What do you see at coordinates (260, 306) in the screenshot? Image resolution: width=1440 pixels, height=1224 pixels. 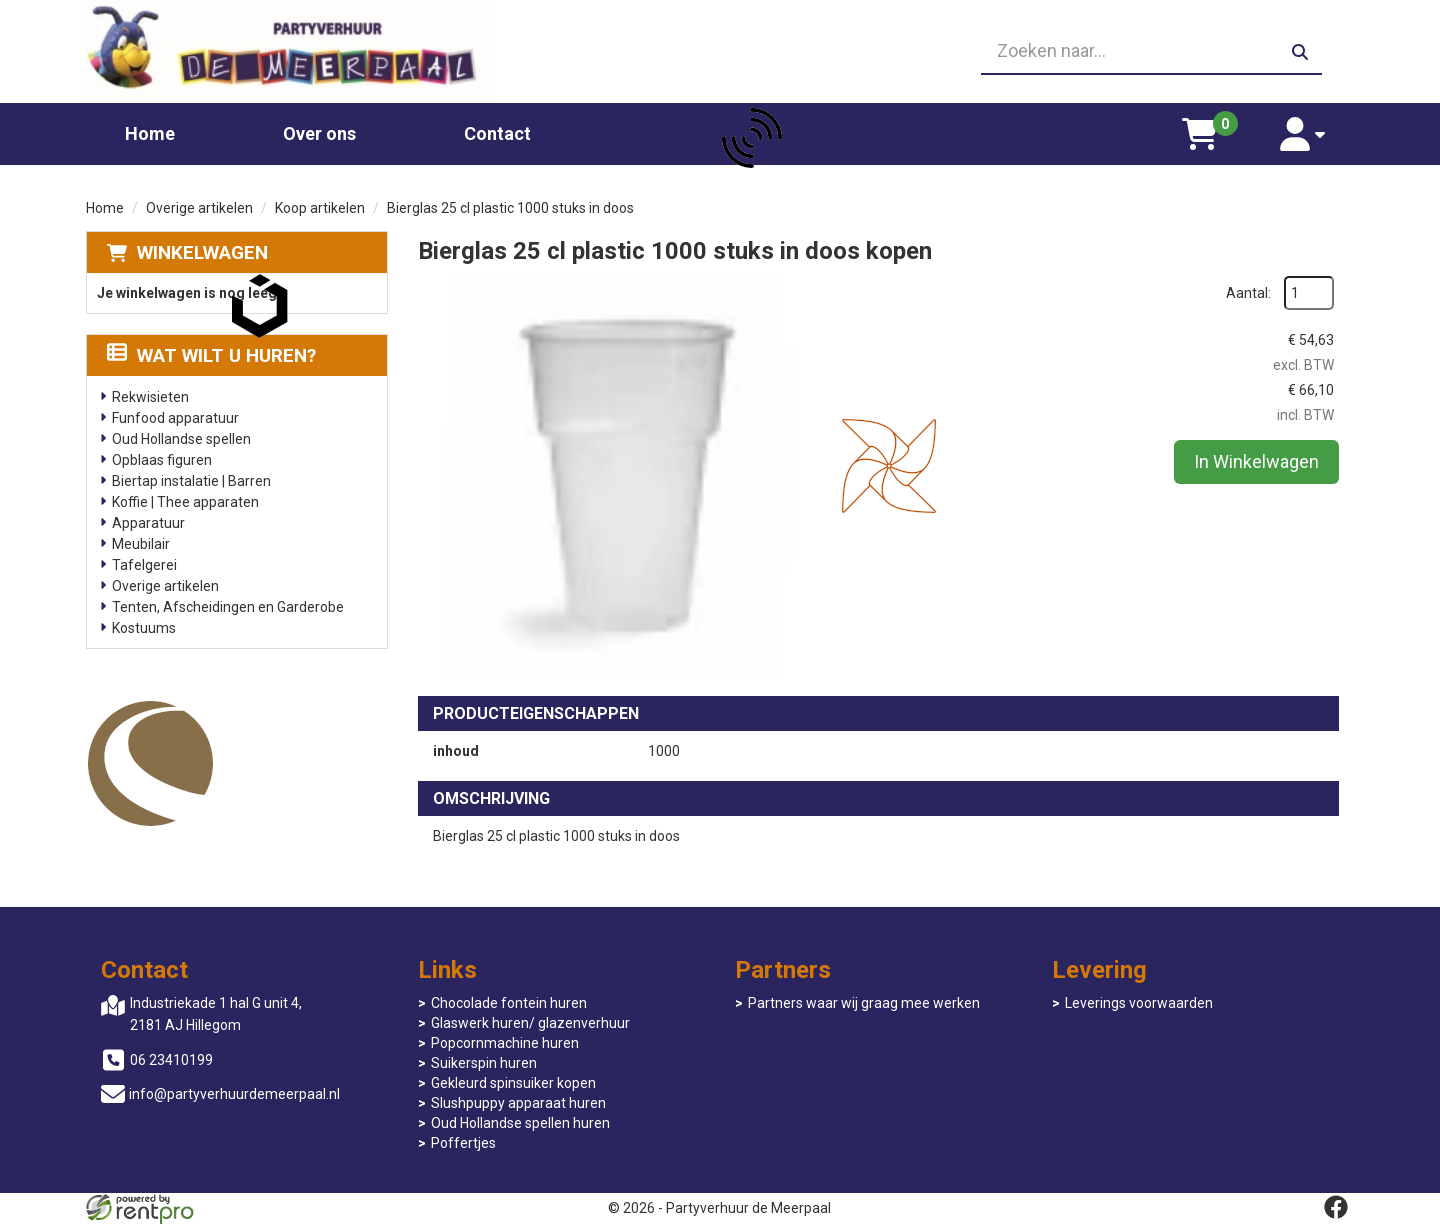 I see `UIkit framework logo` at bounding box center [260, 306].